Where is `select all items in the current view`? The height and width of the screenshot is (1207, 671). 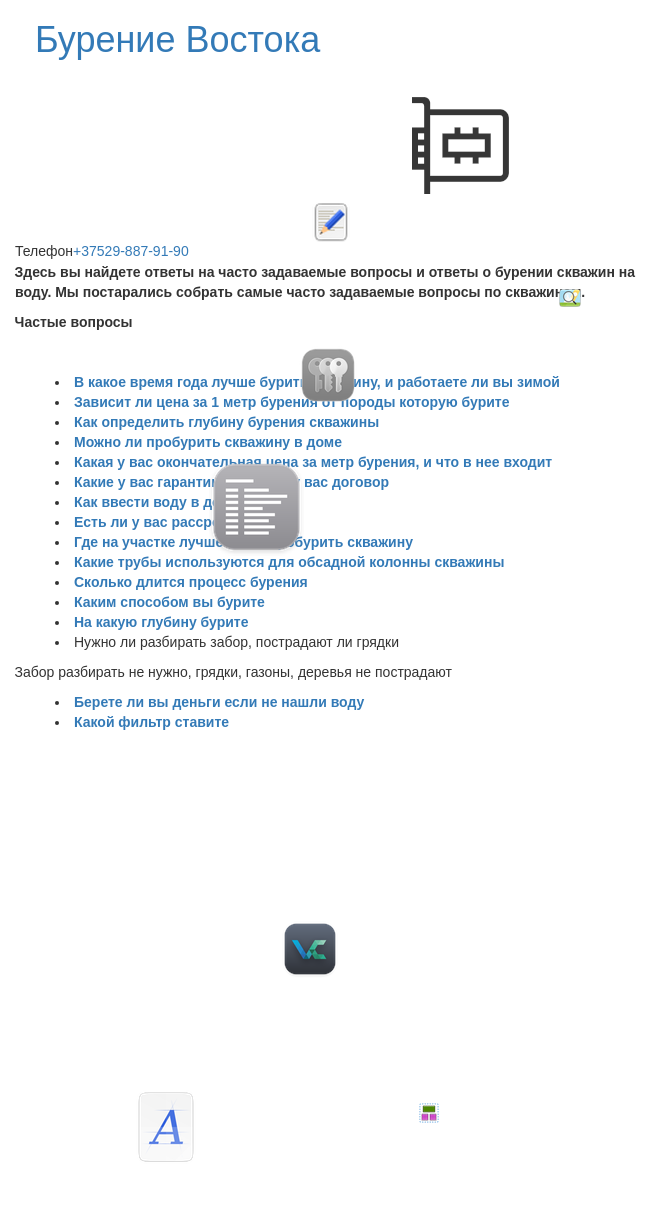
select all items in the current view is located at coordinates (429, 1113).